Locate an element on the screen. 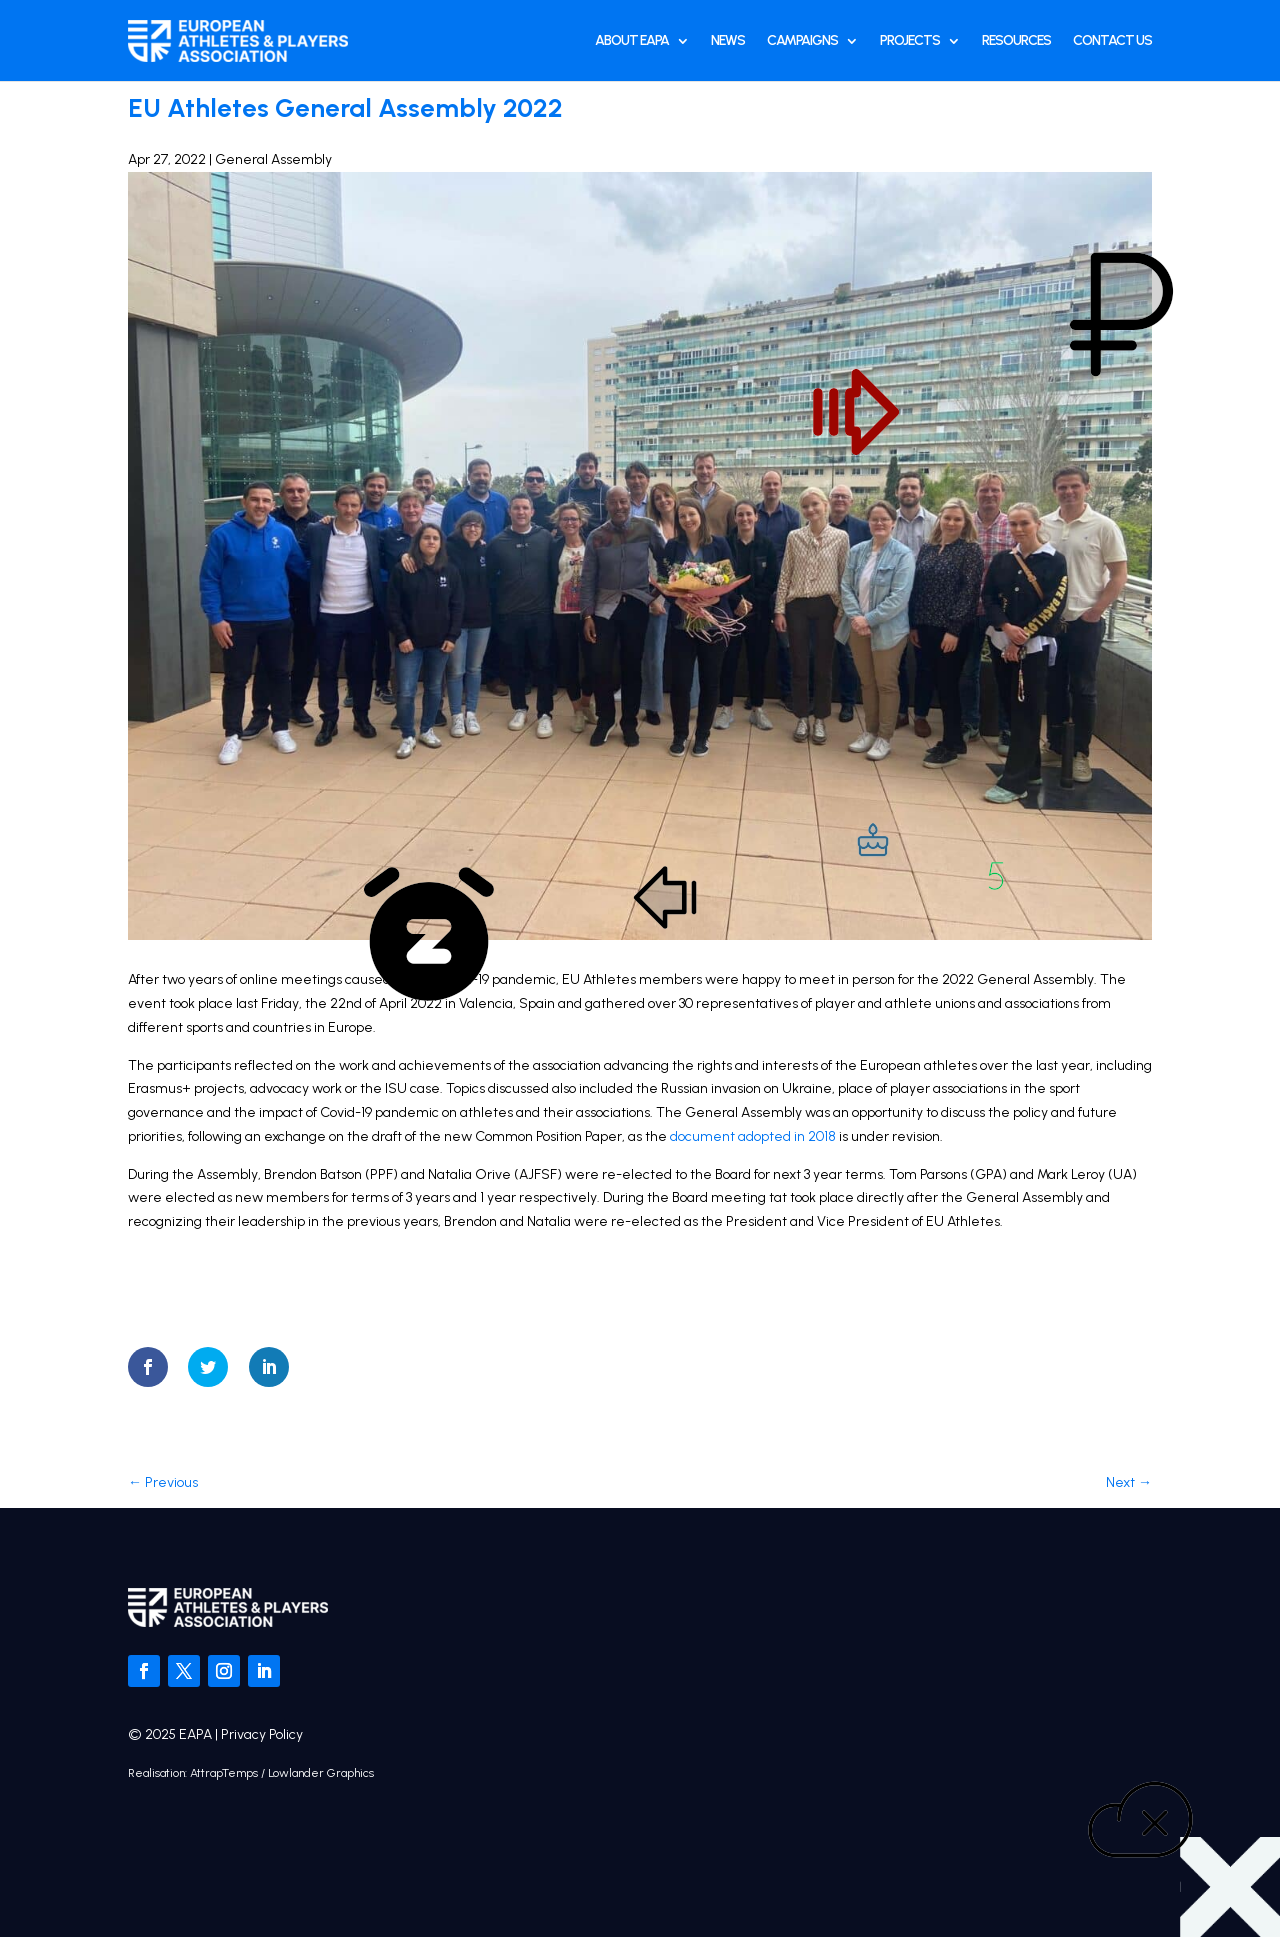 The height and width of the screenshot is (1937, 1280). go back to previous screen is located at coordinates (667, 897).